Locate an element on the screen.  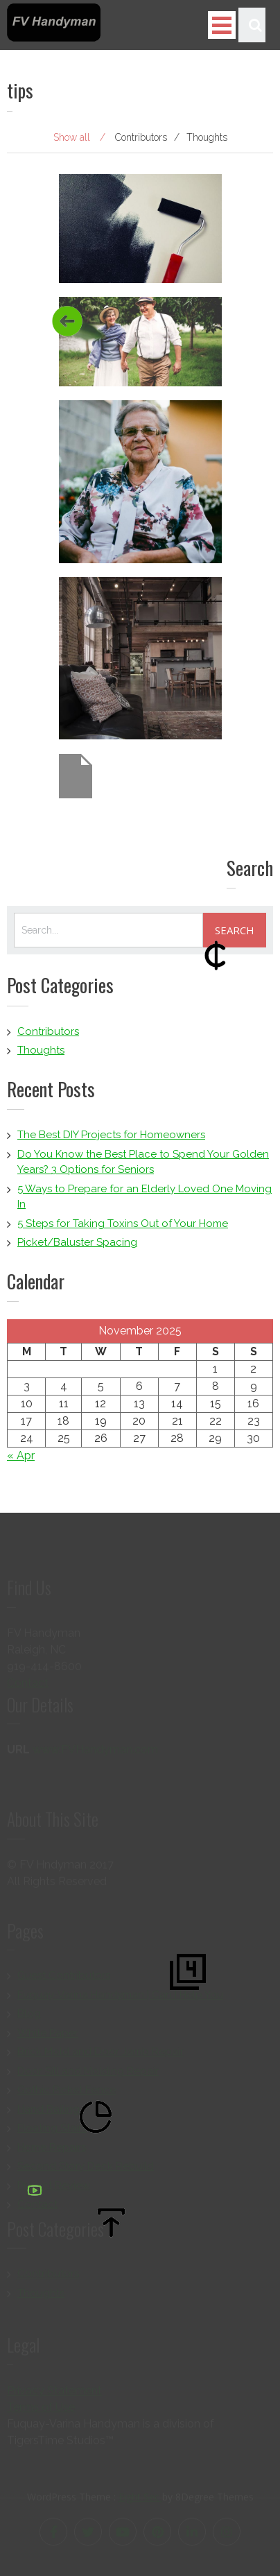
view analytics or statistics breakdown is located at coordinates (96, 2117).